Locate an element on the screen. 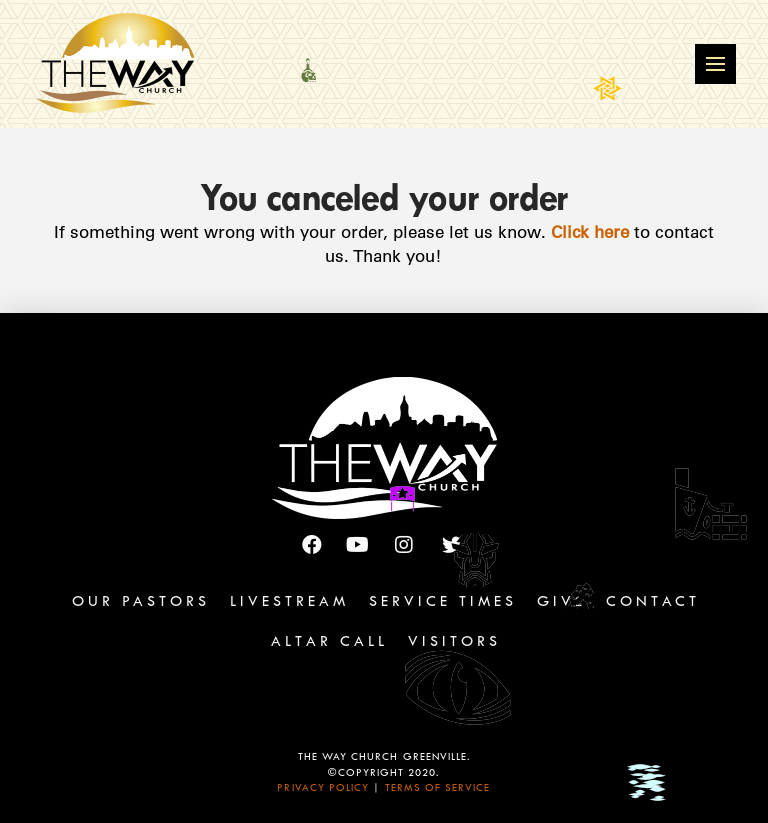  enter a cave or underground area is located at coordinates (581, 596).